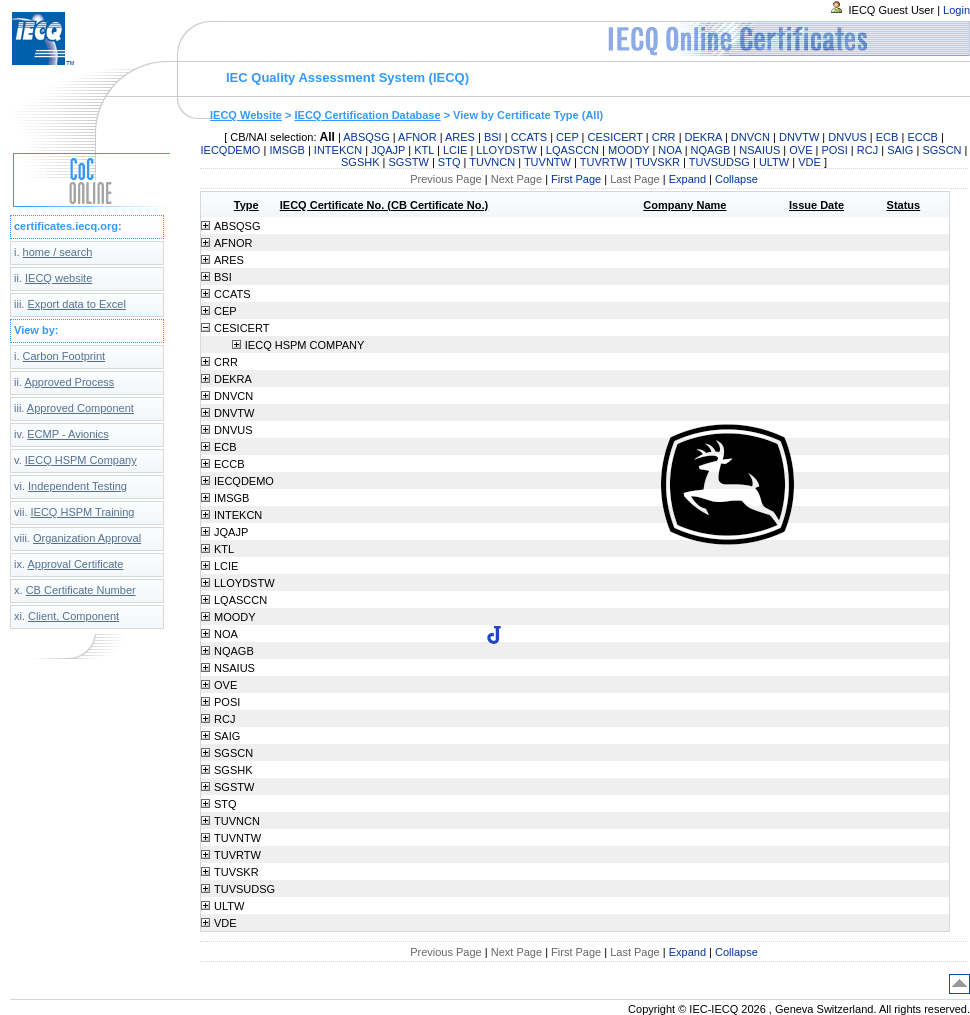  What do you see at coordinates (494, 635) in the screenshot?
I see `open Joplin note-taking app` at bounding box center [494, 635].